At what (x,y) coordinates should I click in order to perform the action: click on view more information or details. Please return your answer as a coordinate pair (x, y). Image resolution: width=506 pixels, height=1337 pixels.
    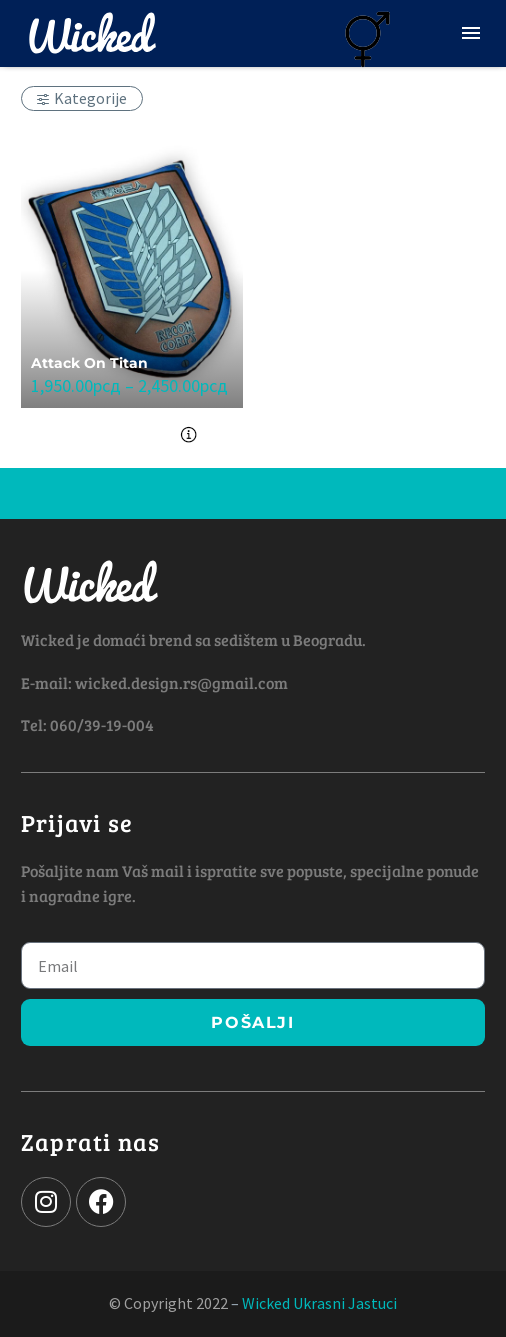
    Looking at the image, I should click on (189, 435).